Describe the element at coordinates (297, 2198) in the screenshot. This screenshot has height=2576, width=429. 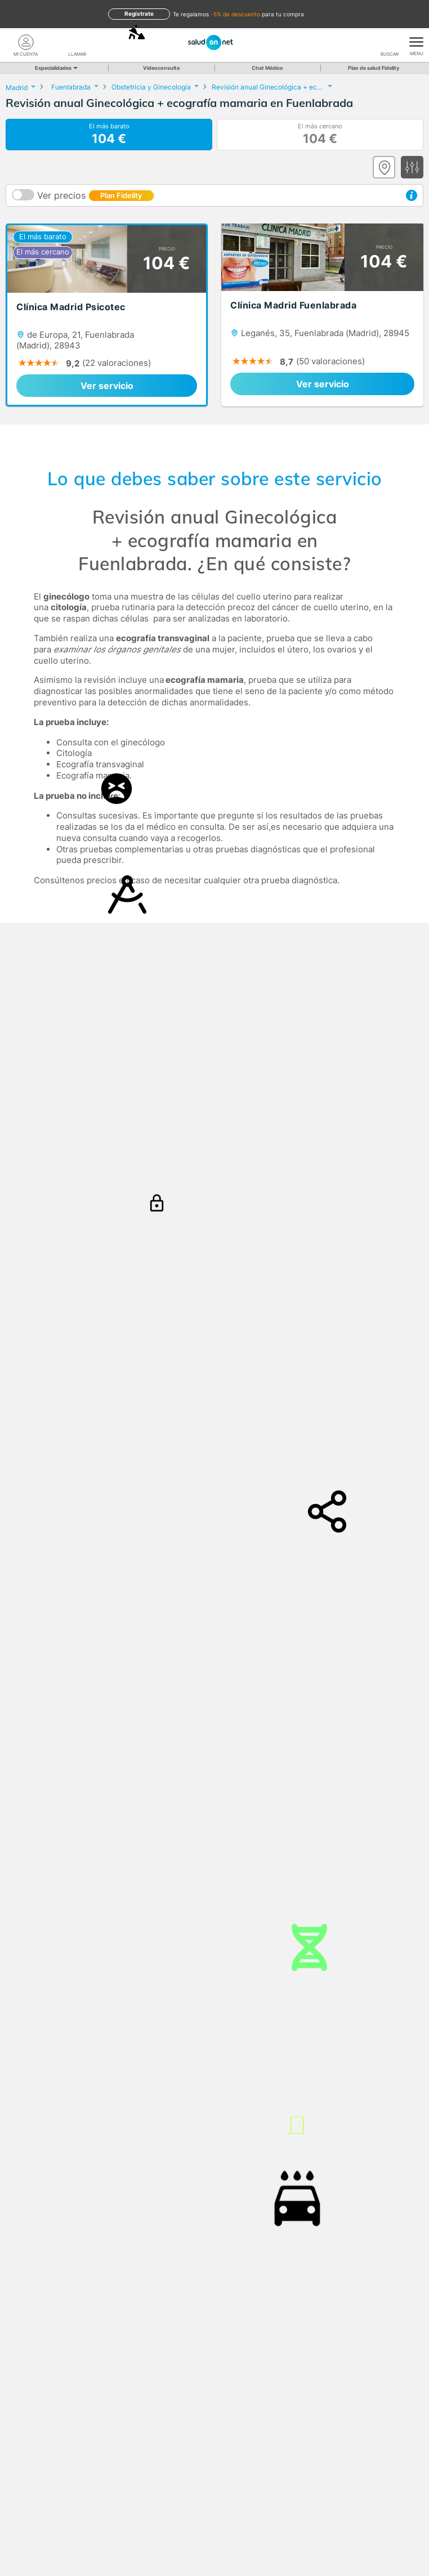
I see `find nearby car wash locations` at that location.